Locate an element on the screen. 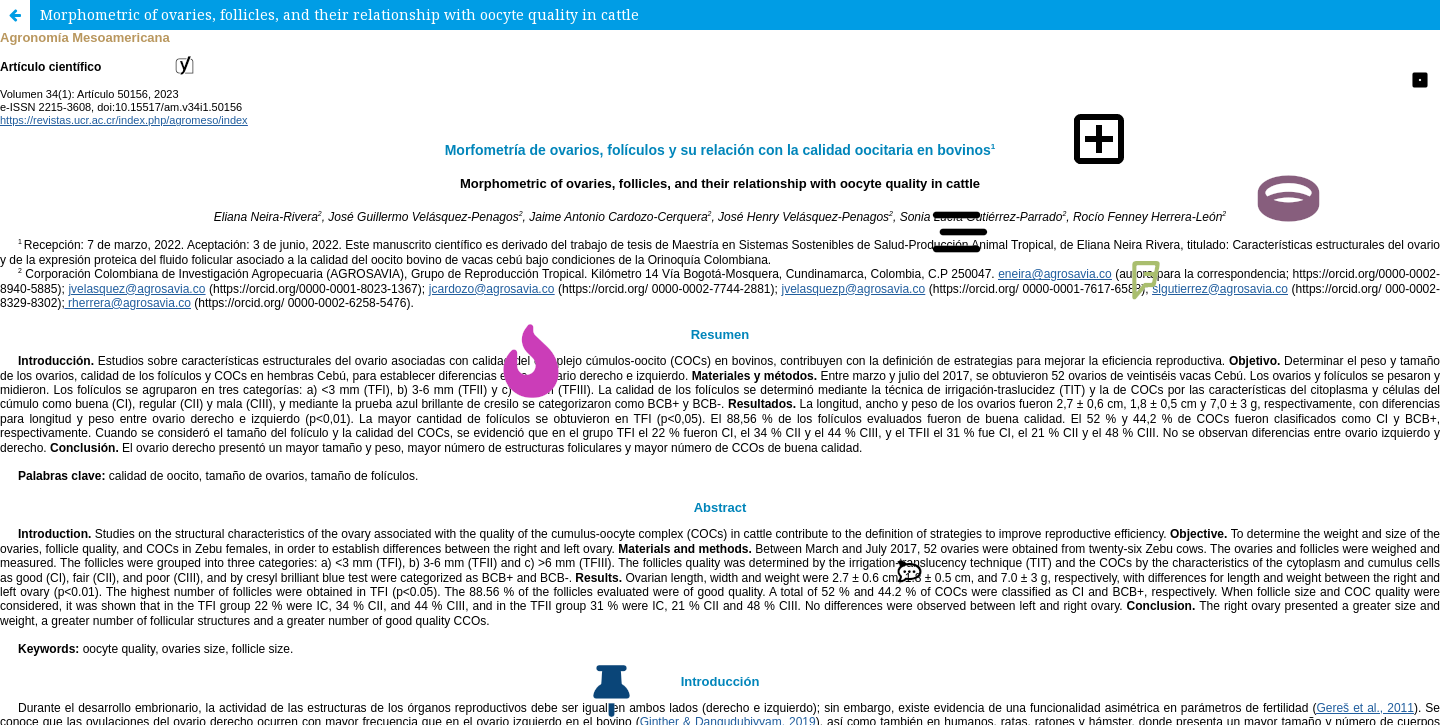  open navigation menu is located at coordinates (960, 232).